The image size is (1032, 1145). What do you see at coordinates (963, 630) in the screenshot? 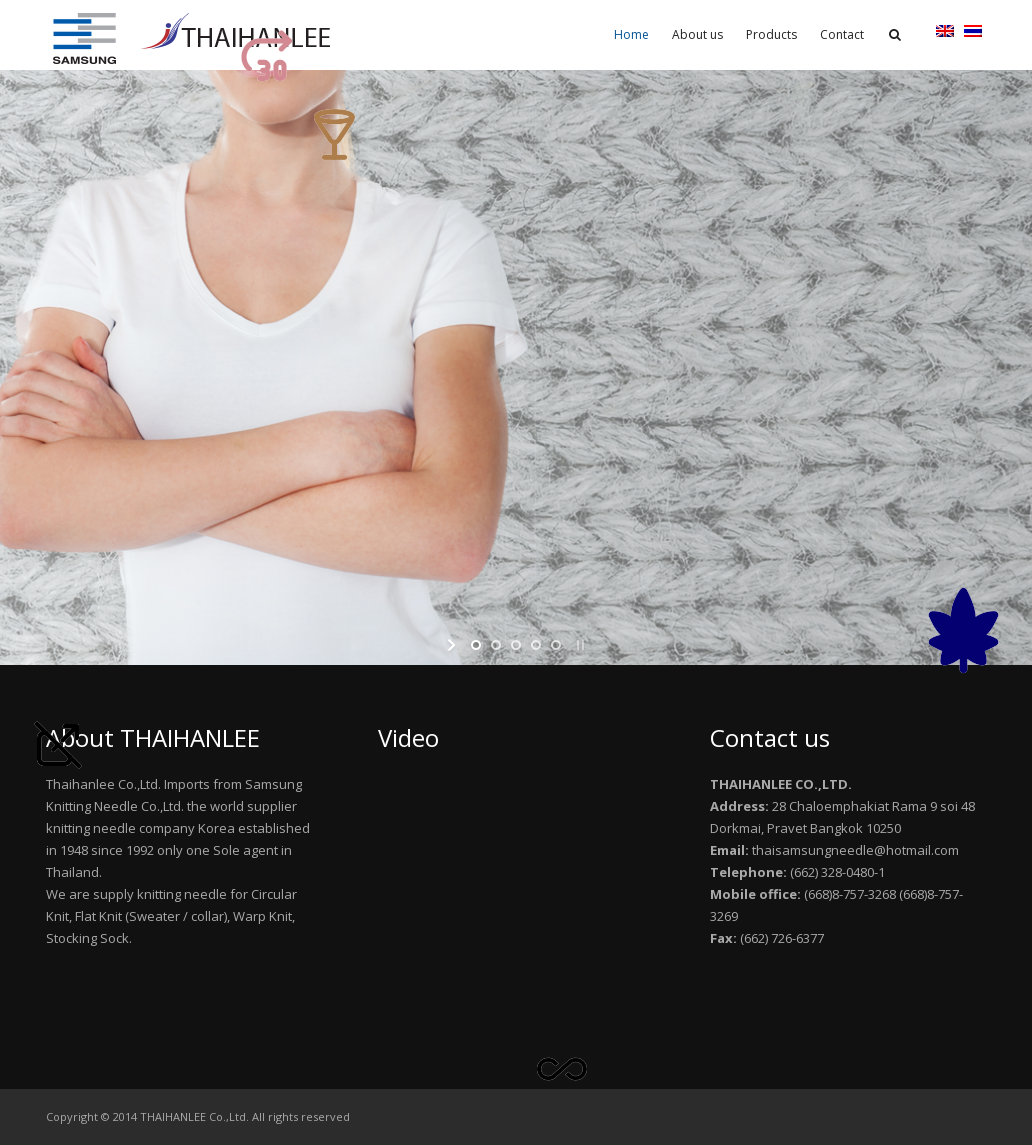
I see `indicates cannabis-related content or products` at bounding box center [963, 630].